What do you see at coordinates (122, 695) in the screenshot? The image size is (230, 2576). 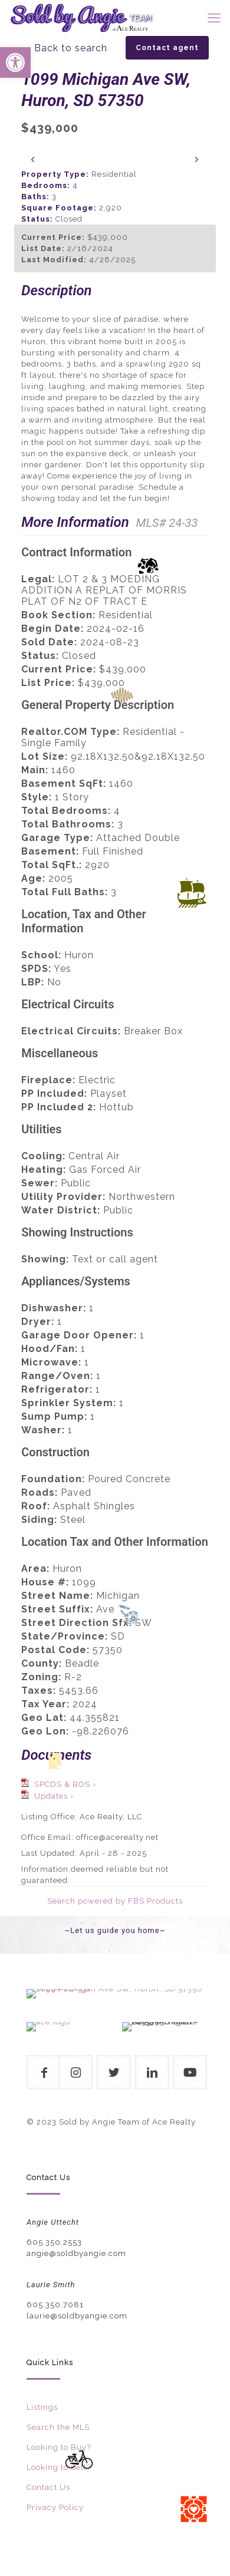 I see `adjust audio amplitude or volume levels` at bounding box center [122, 695].